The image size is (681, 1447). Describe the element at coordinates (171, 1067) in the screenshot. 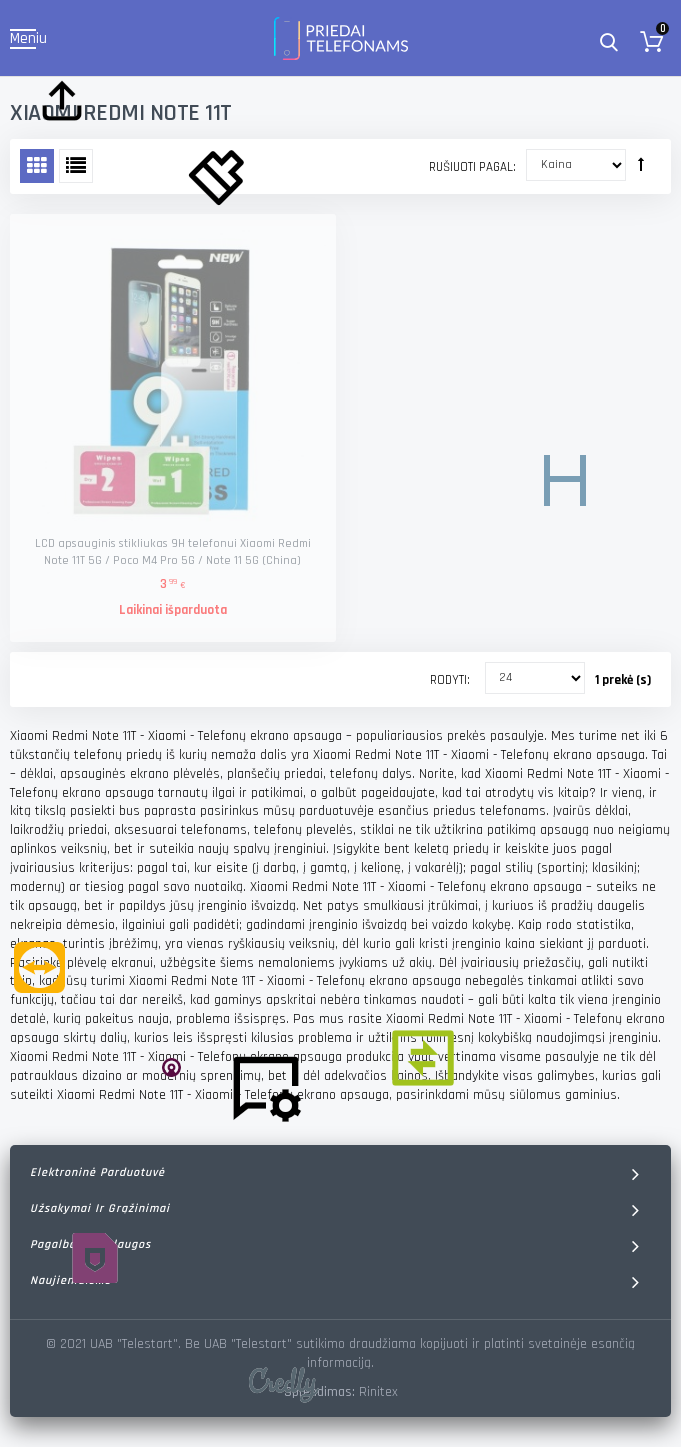

I see `open the Castro podcast app` at that location.